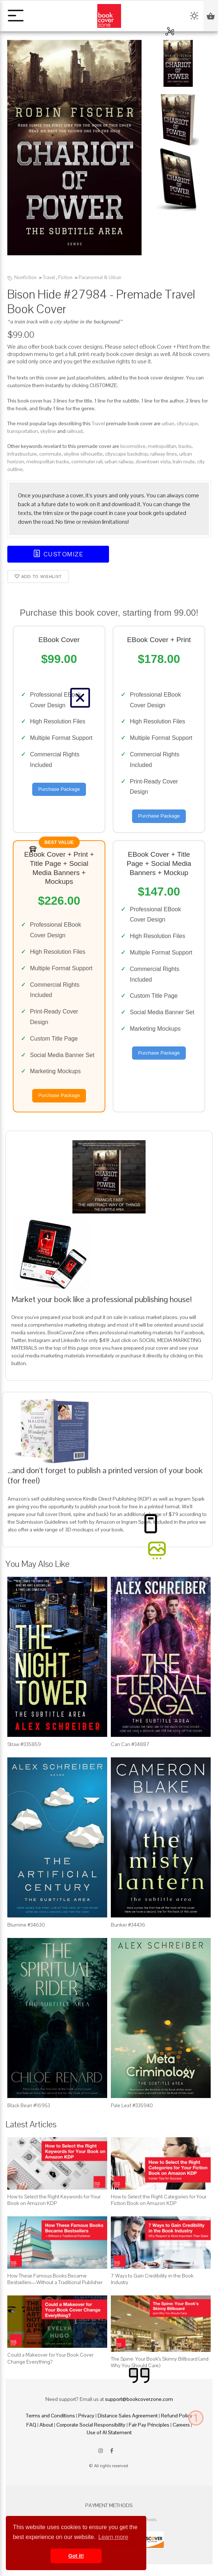 Image resolution: width=218 pixels, height=2576 pixels. What do you see at coordinates (151, 1524) in the screenshot?
I see `mobile device speaker settings` at bounding box center [151, 1524].